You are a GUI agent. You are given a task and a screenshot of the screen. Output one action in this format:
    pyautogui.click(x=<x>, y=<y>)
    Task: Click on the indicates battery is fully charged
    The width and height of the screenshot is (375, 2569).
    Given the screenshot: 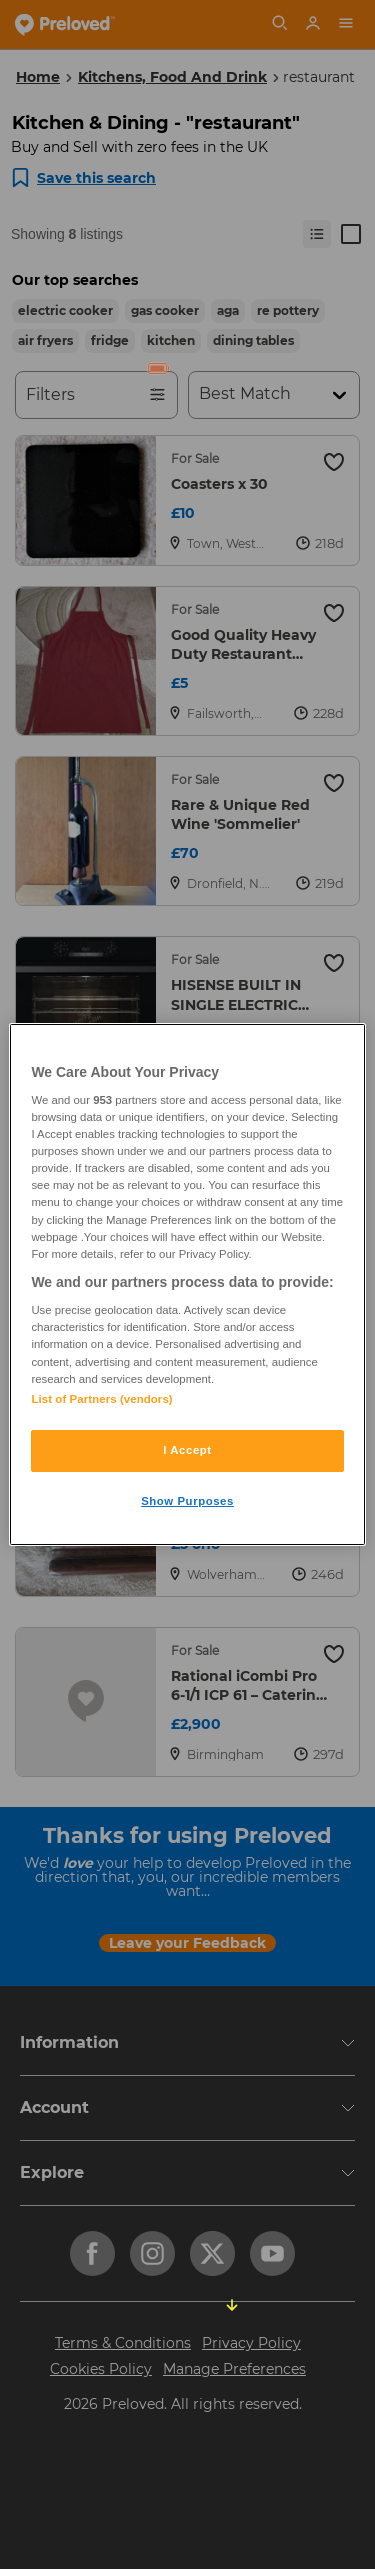 What is the action you would take?
    pyautogui.click(x=158, y=368)
    